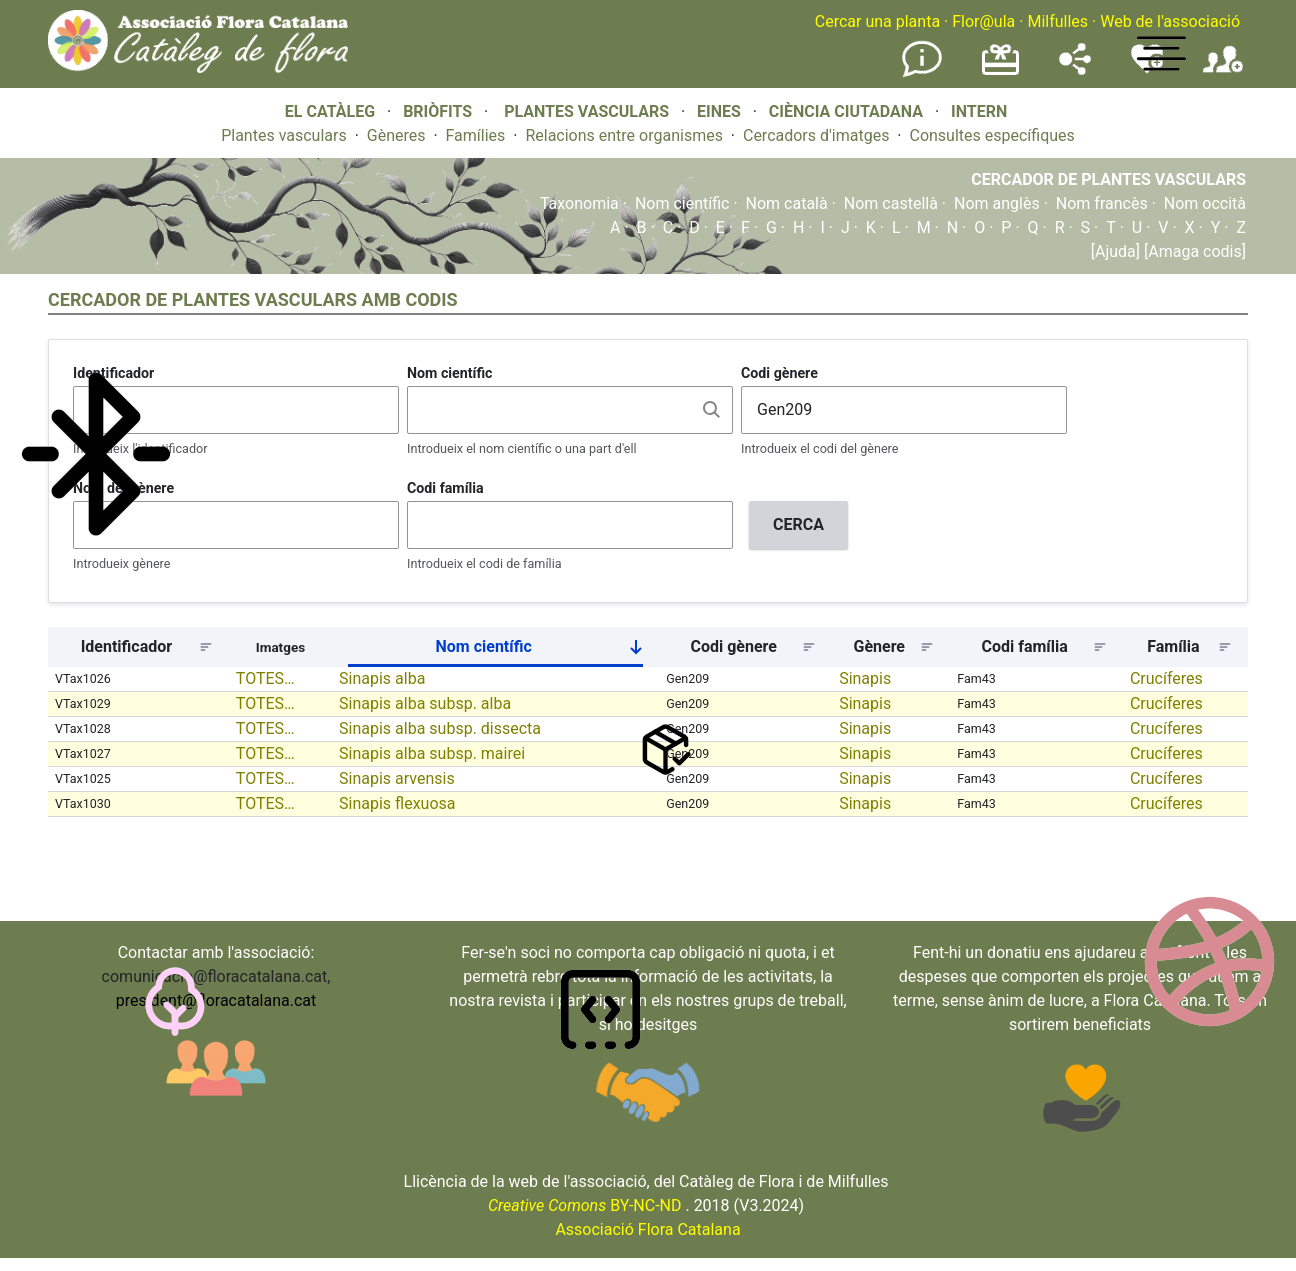  I want to click on order delivered successfully, so click(665, 749).